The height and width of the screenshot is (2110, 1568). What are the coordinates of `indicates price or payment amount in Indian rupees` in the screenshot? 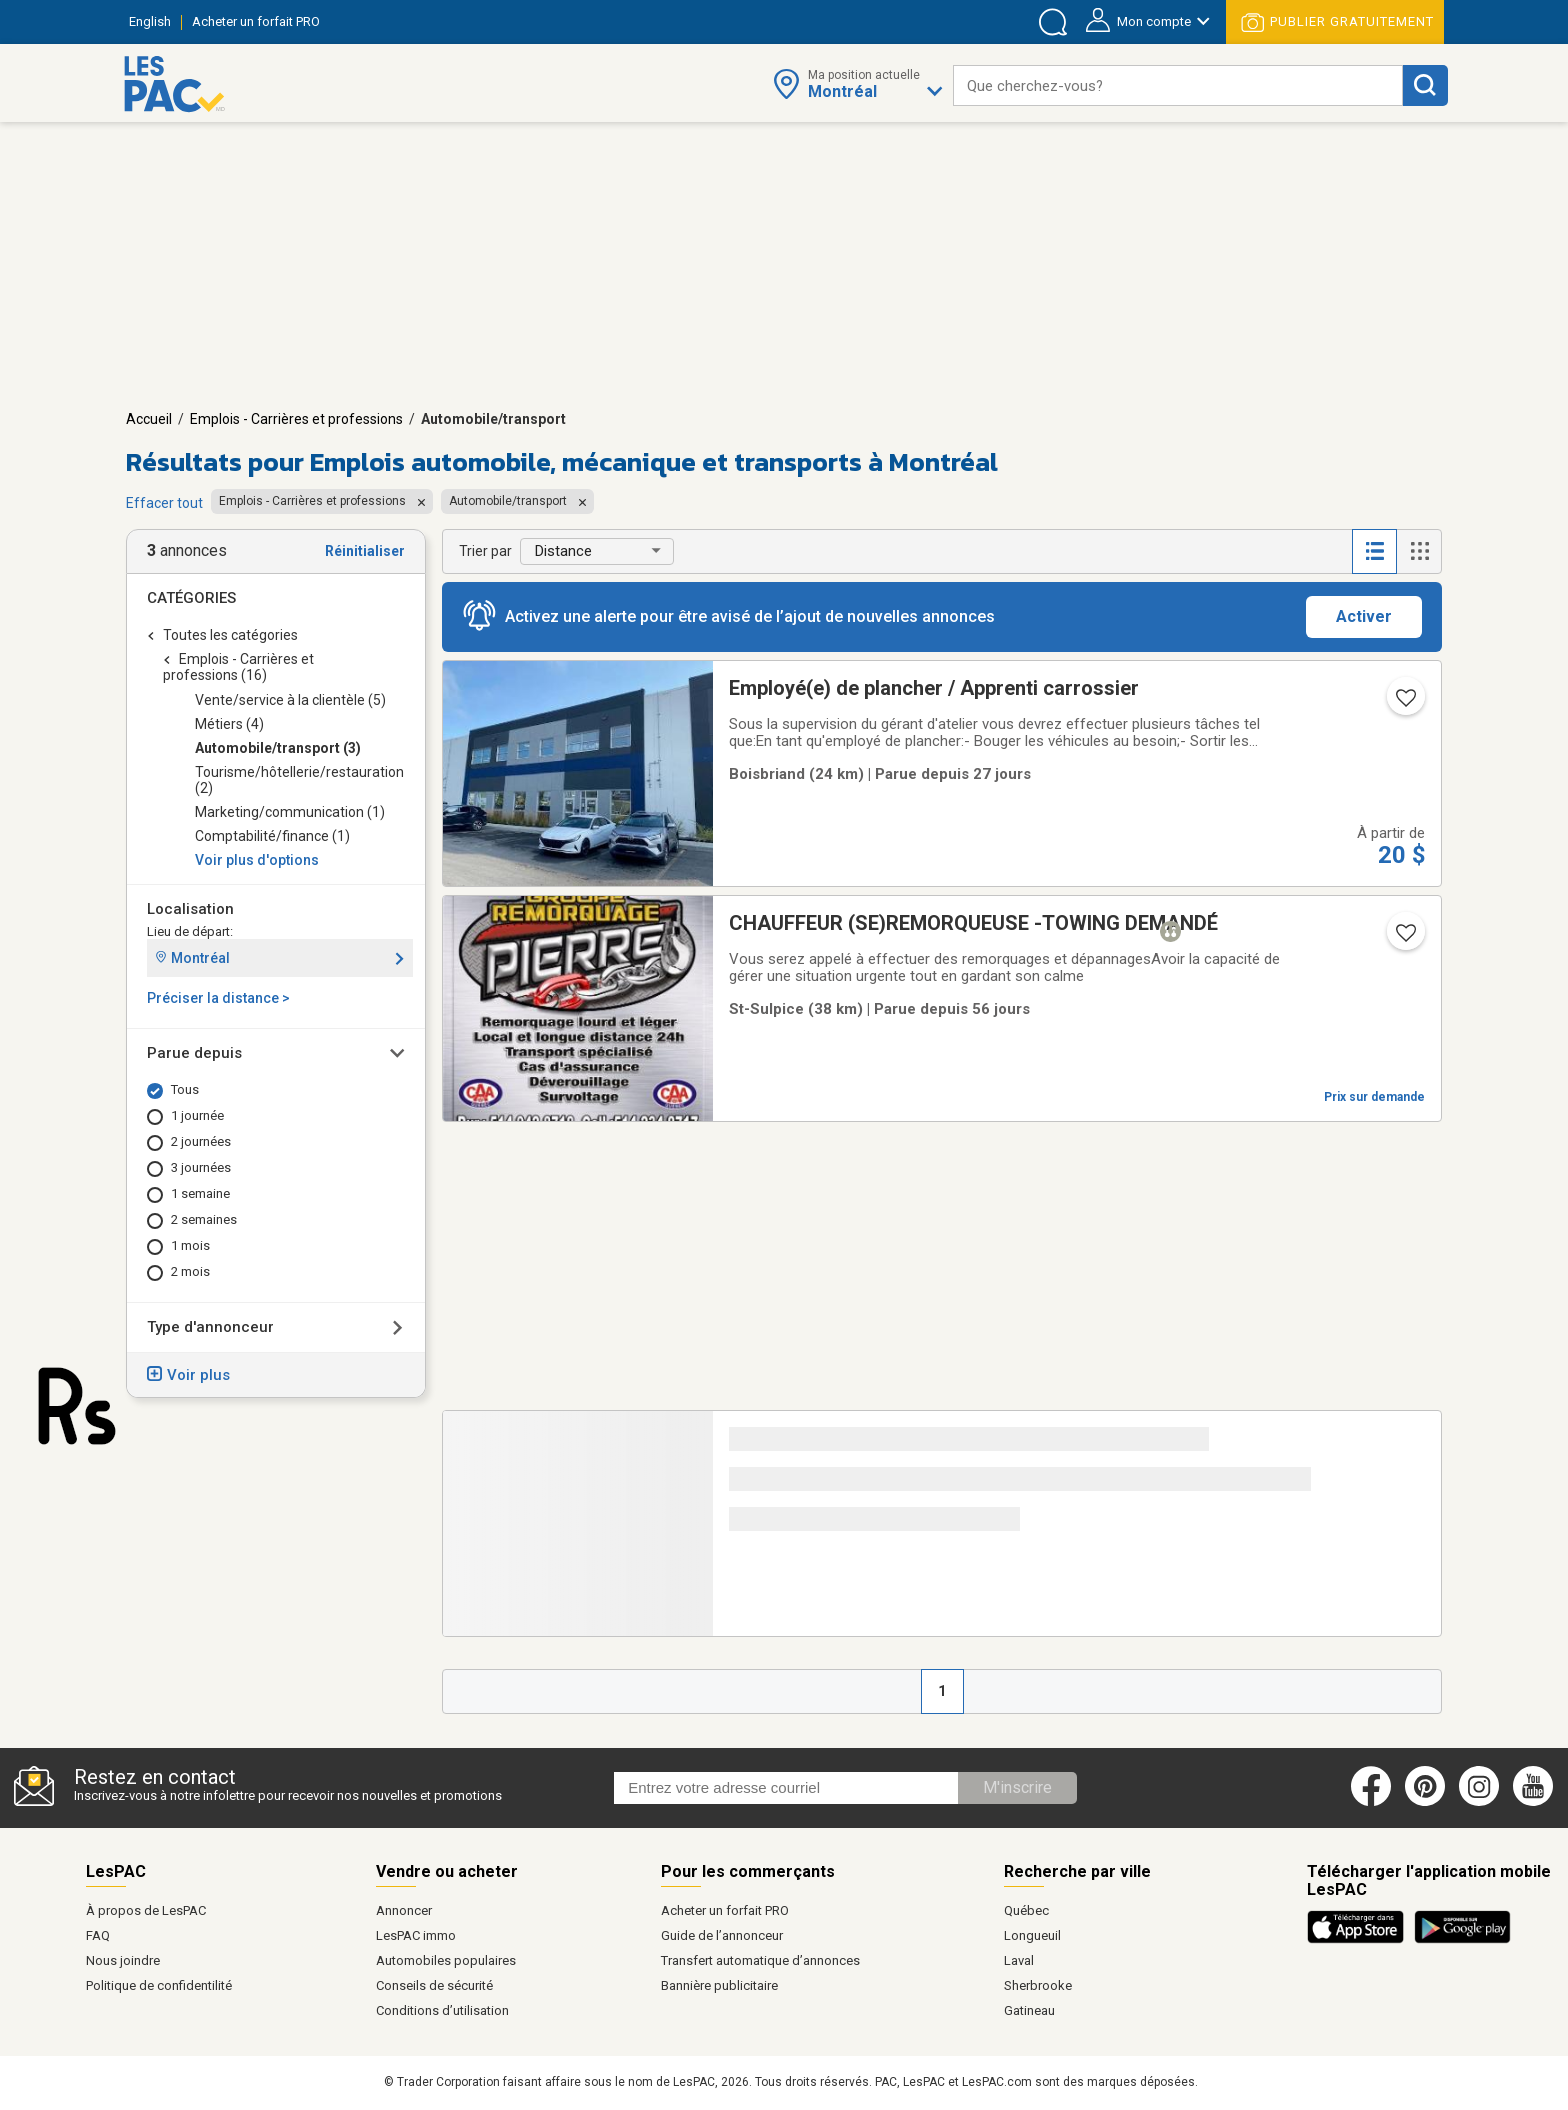 It's located at (77, 1406).